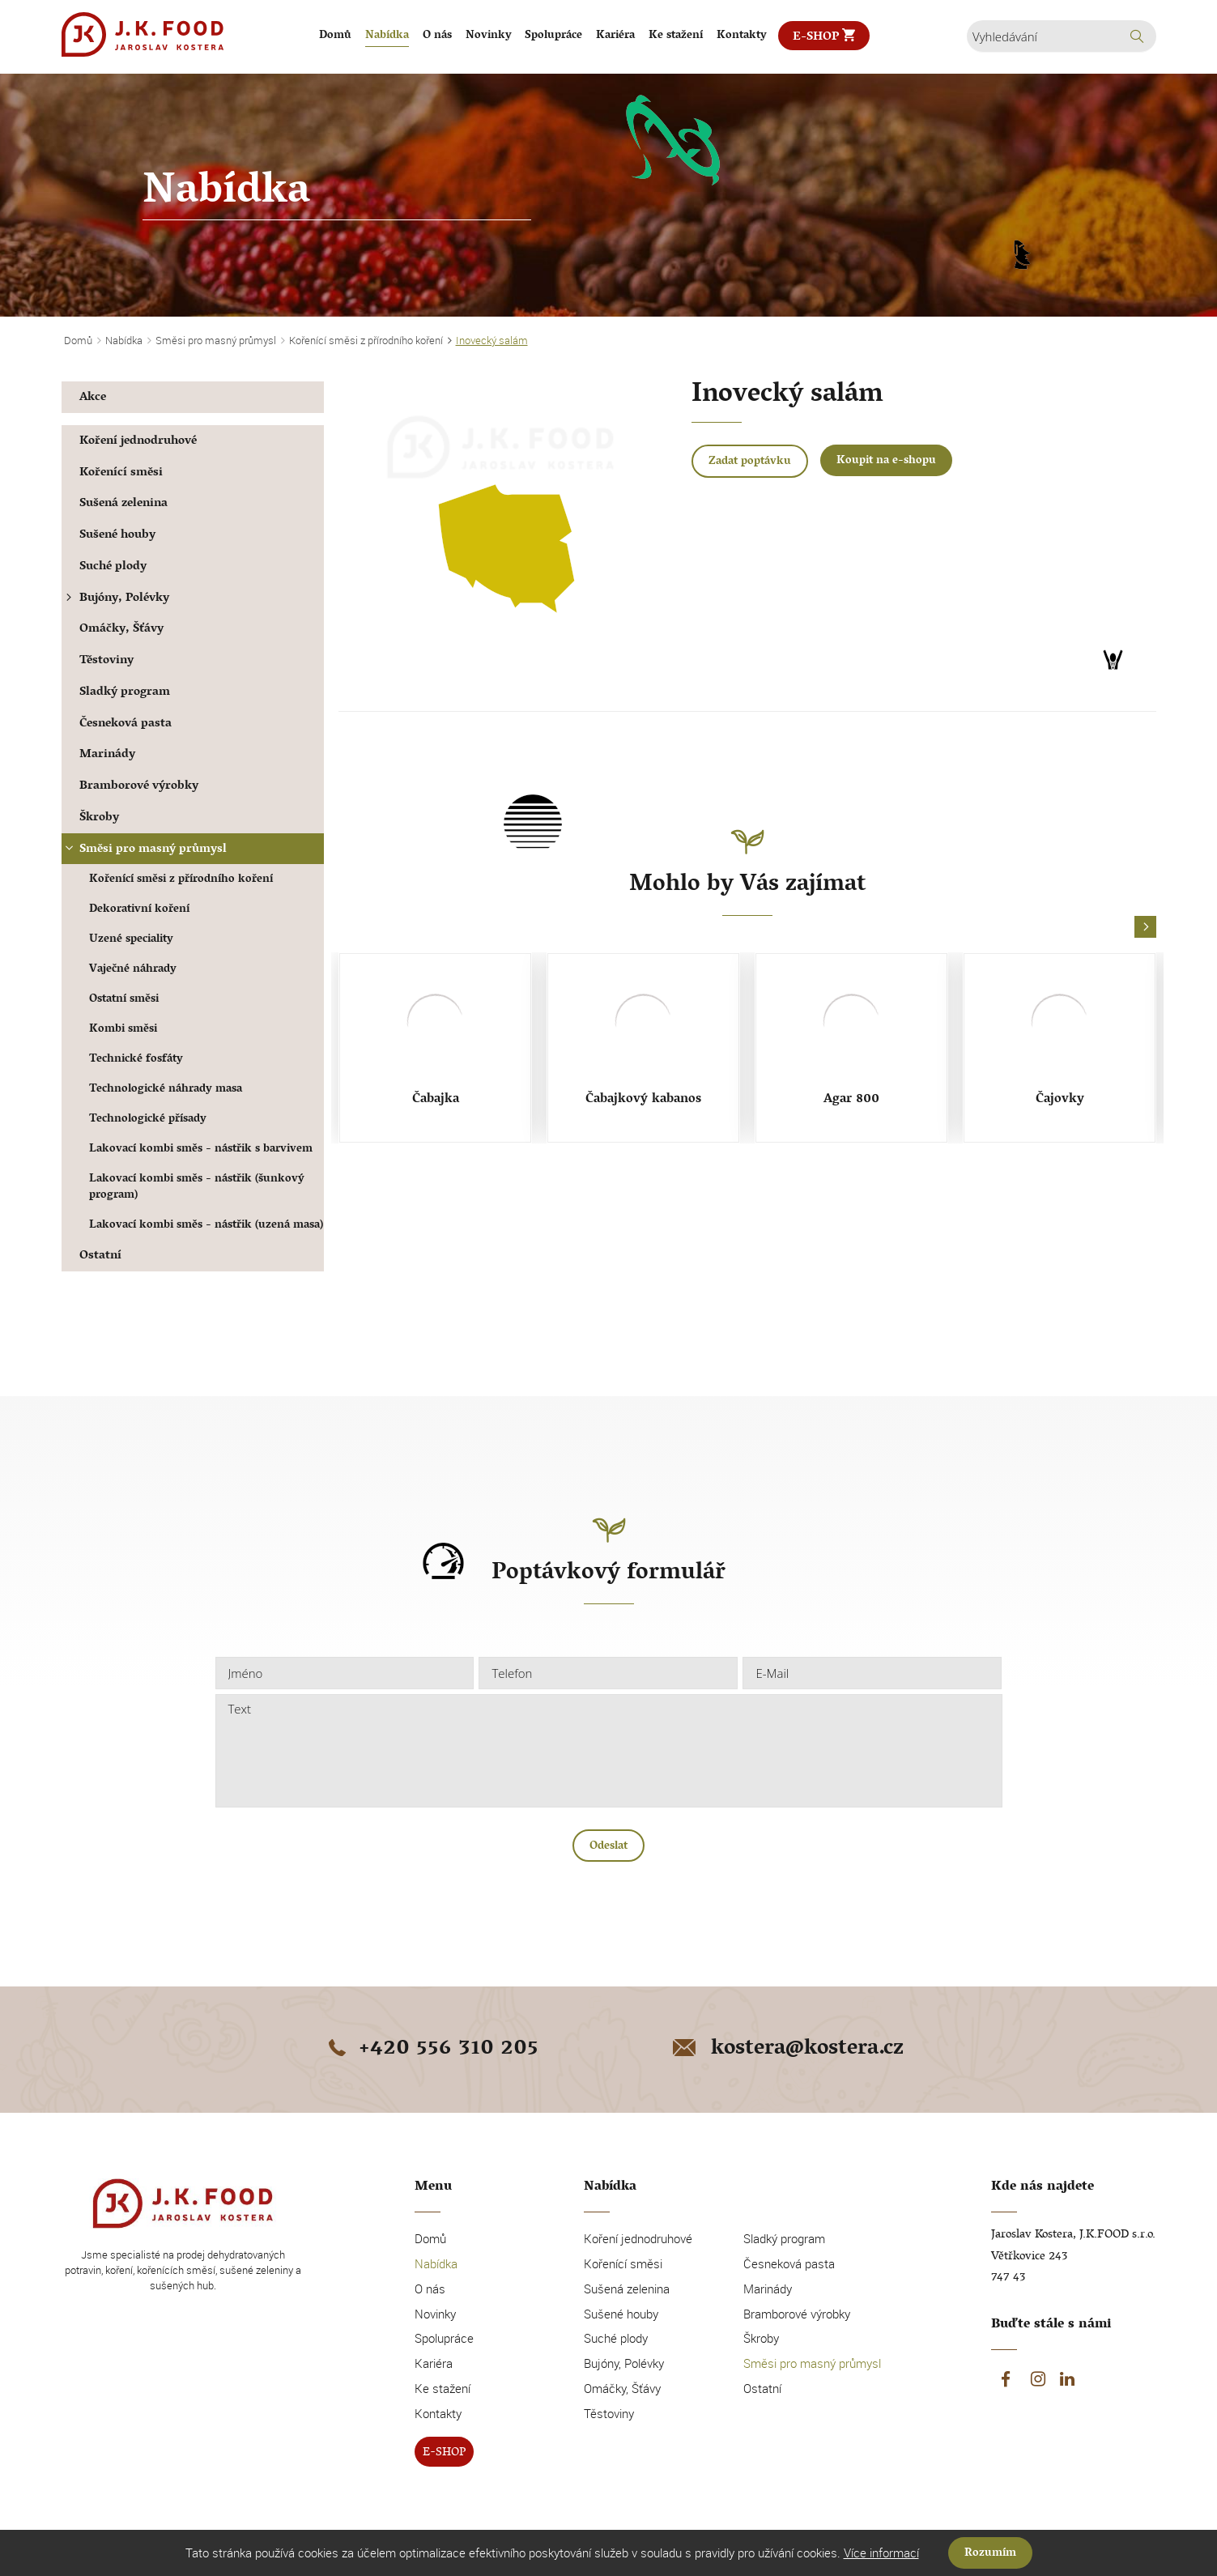 Image resolution: width=1217 pixels, height=2576 pixels. I want to click on easter island moai statue icon, so click(1022, 254).